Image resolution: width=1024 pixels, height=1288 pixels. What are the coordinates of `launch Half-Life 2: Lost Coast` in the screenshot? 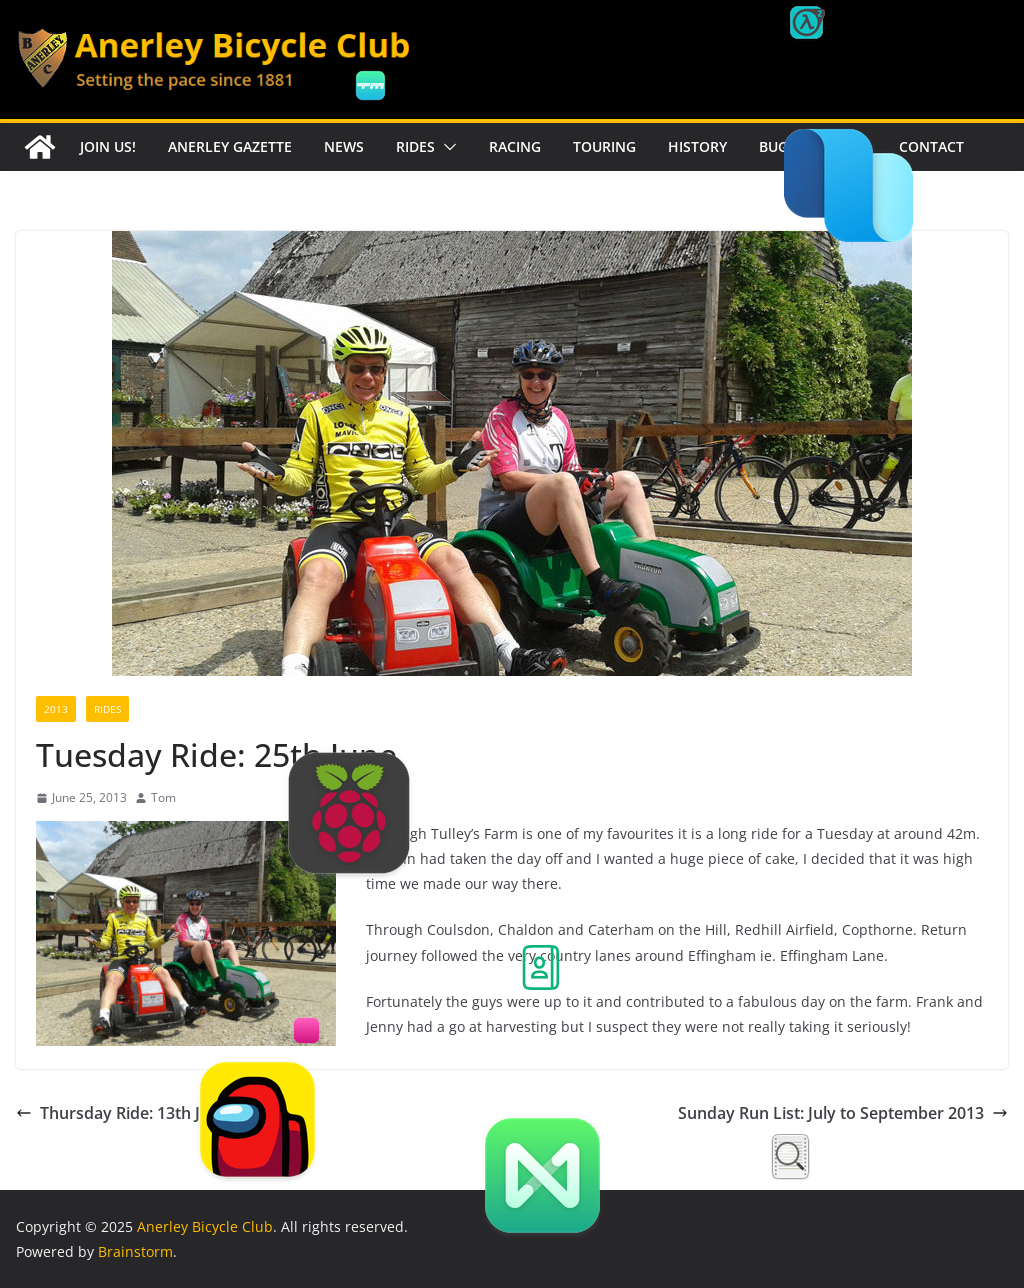 It's located at (806, 22).